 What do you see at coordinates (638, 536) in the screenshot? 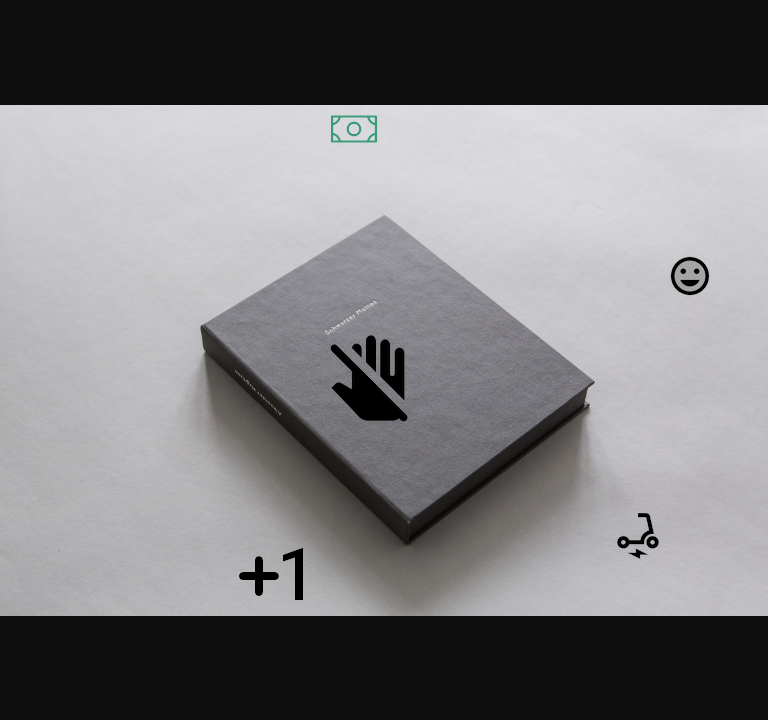
I see `select electric scooter as transportation mode` at bounding box center [638, 536].